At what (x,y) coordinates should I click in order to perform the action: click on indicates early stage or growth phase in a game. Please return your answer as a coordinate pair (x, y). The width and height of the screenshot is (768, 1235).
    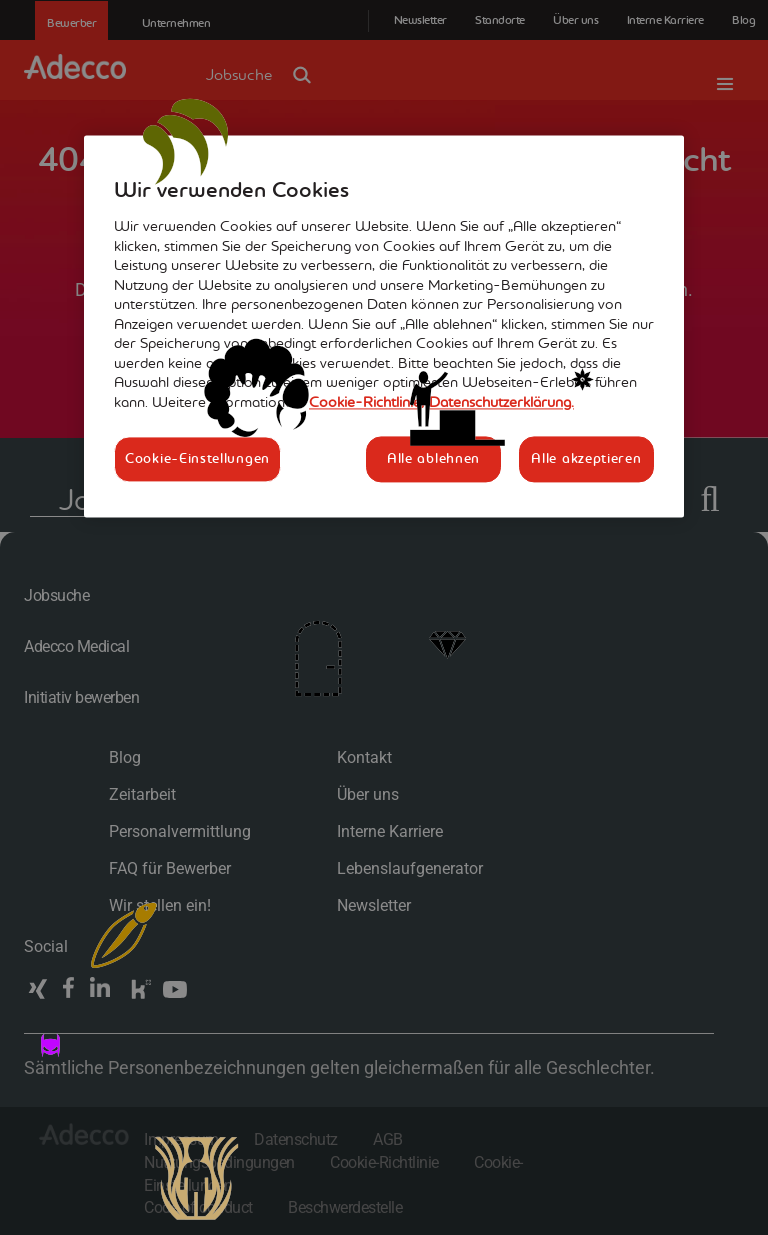
    Looking at the image, I should click on (124, 934).